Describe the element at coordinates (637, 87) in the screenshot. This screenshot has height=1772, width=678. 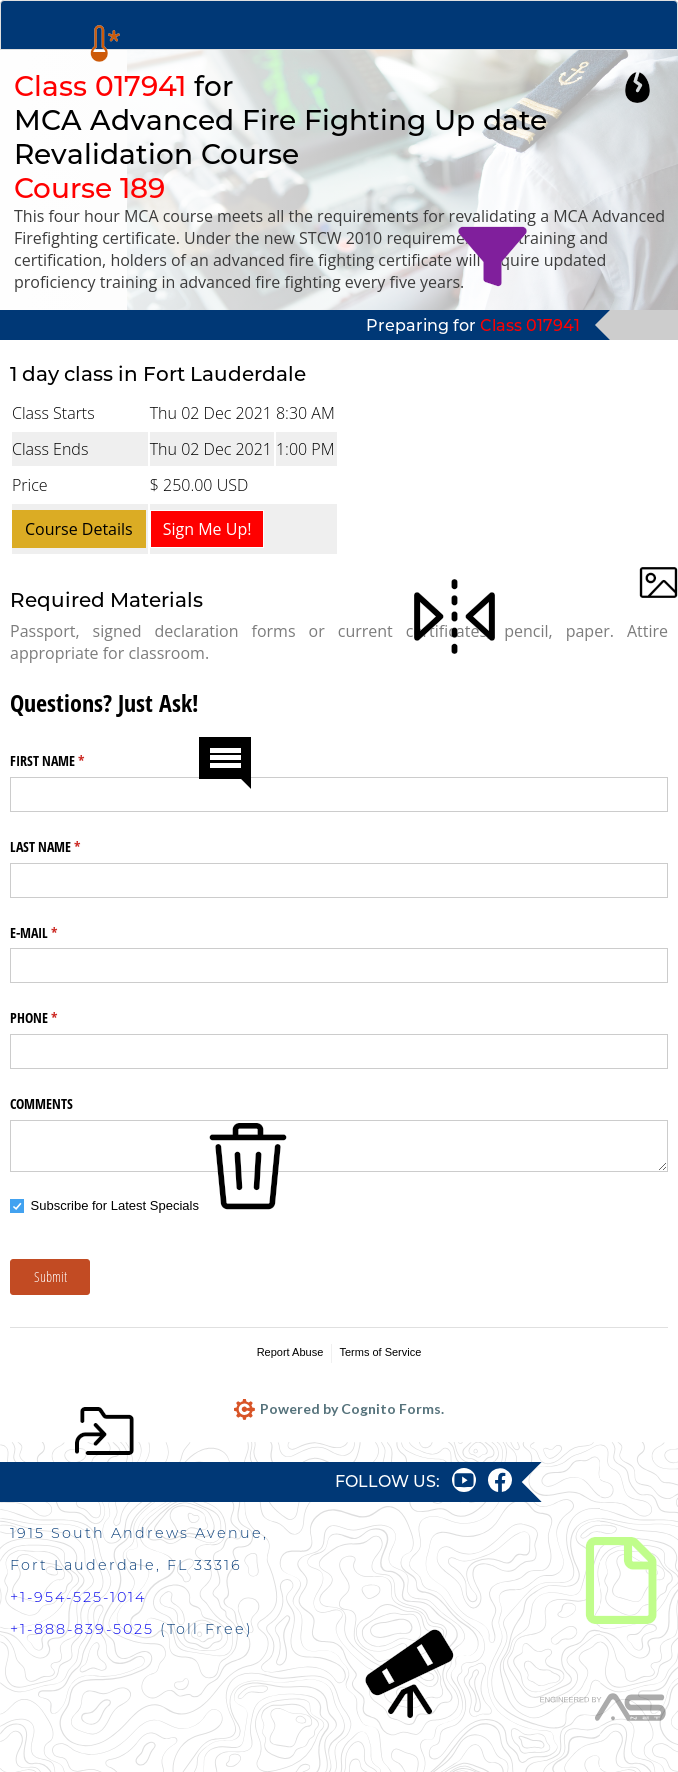
I see `indicates a broken or damaged item` at that location.